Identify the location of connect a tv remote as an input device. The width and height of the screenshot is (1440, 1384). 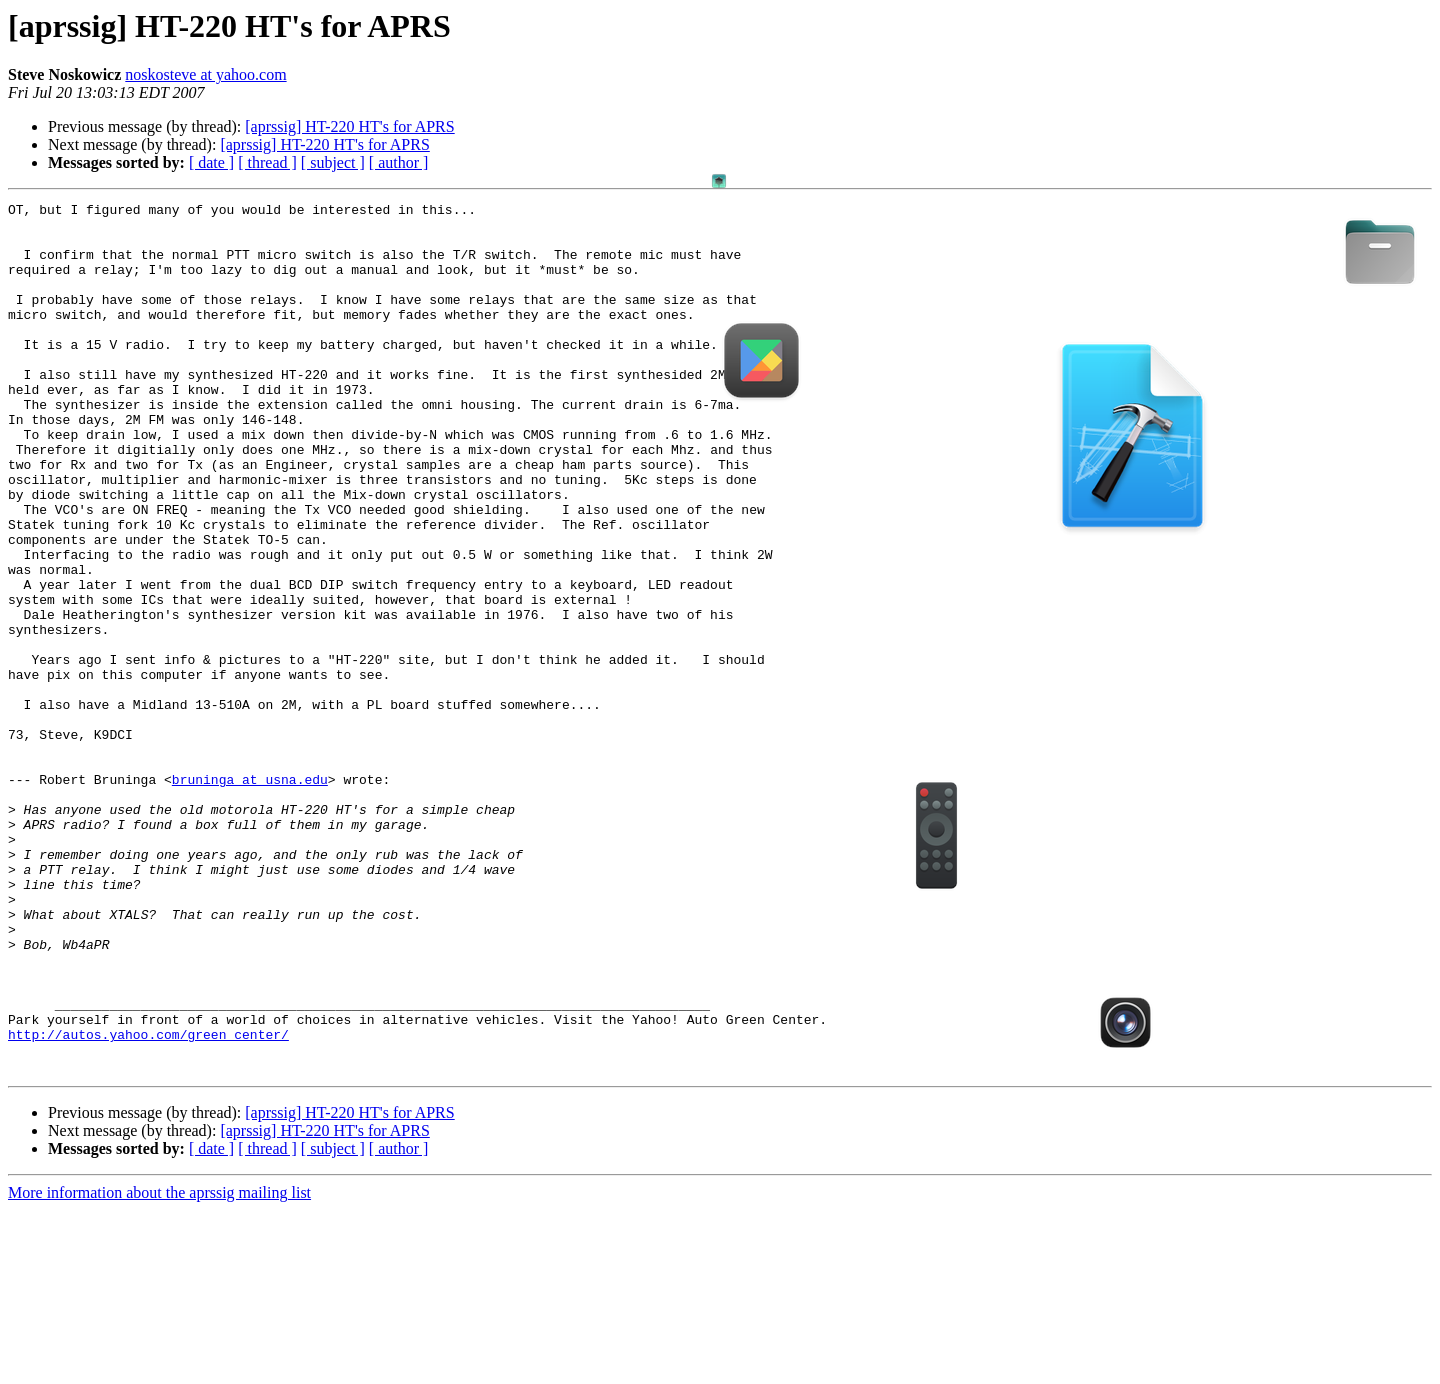
(936, 835).